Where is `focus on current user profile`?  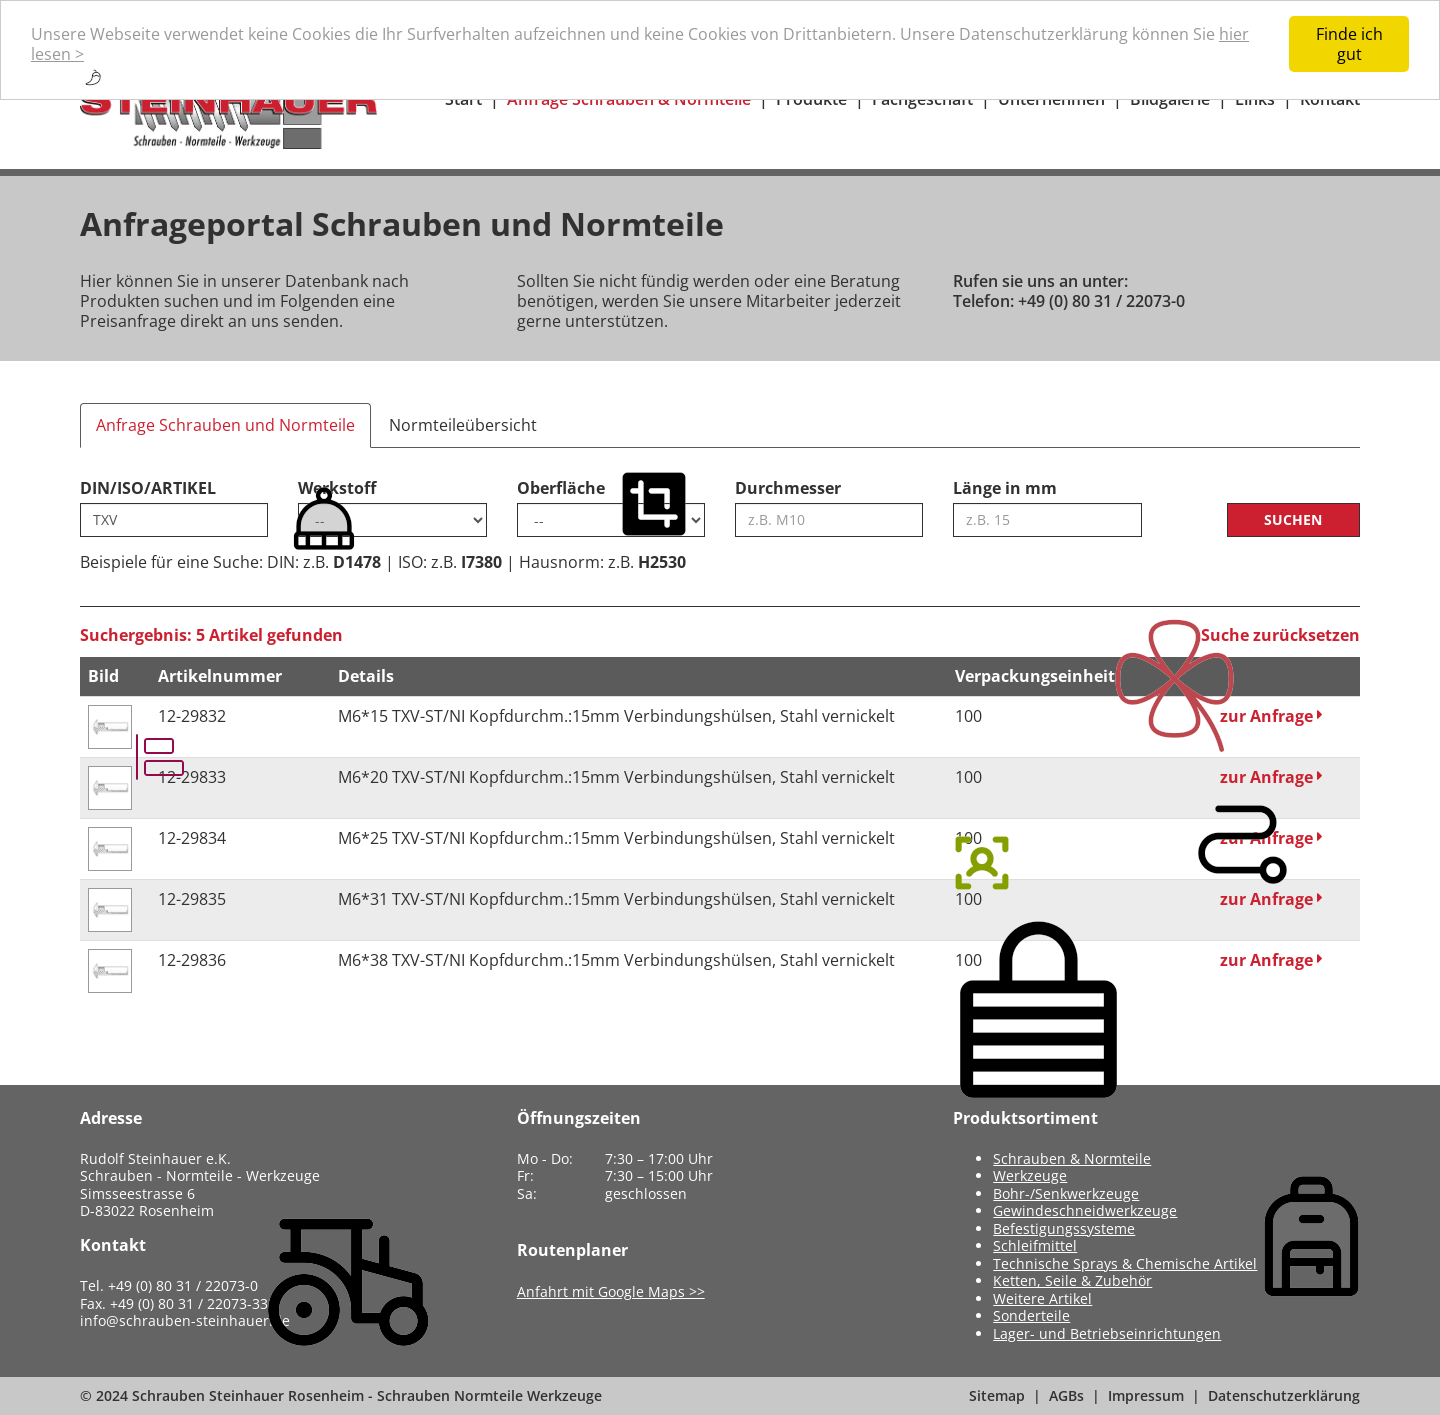 focus on current user profile is located at coordinates (982, 863).